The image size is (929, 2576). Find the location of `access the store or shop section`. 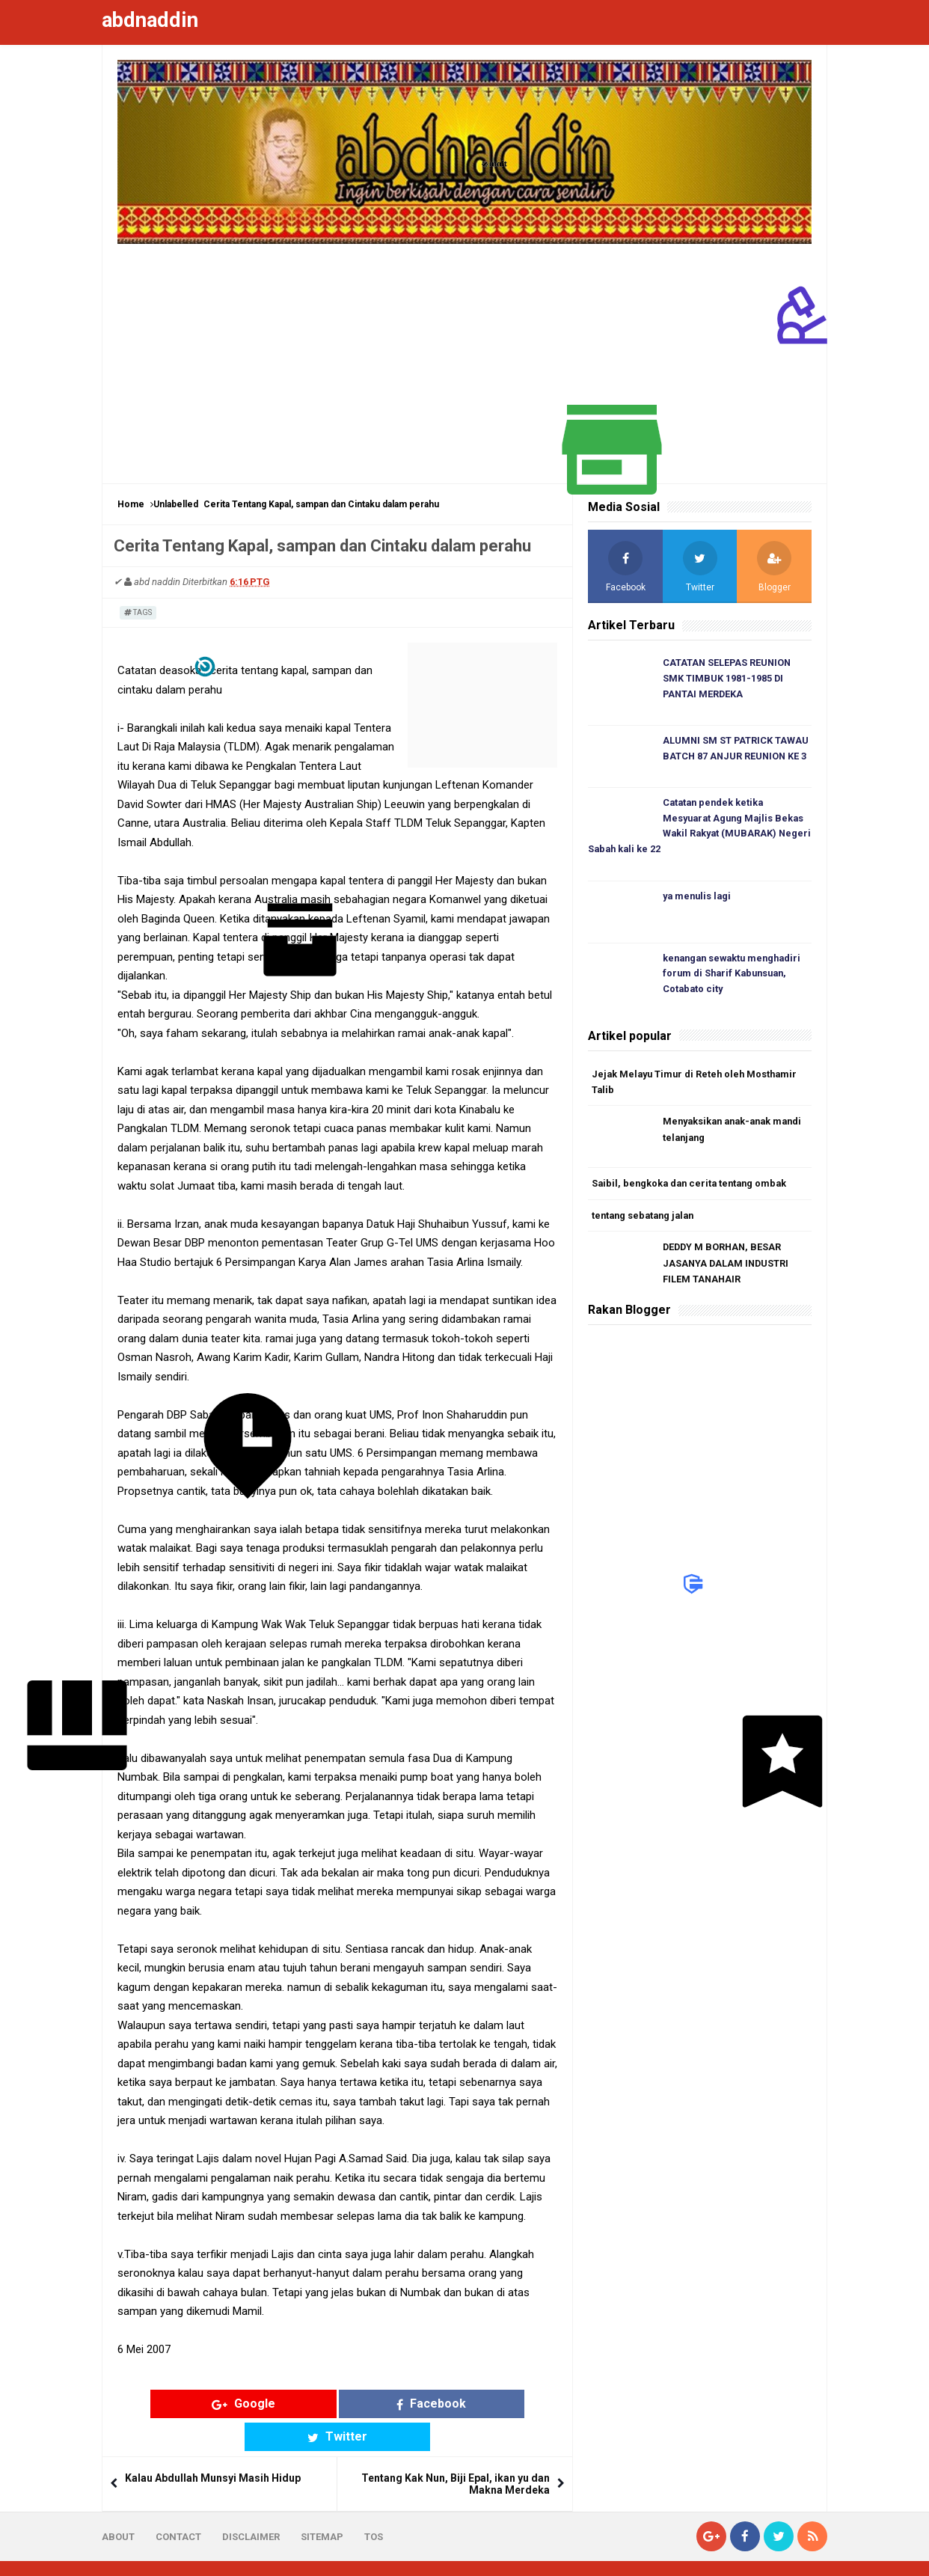

access the store or shop section is located at coordinates (612, 450).